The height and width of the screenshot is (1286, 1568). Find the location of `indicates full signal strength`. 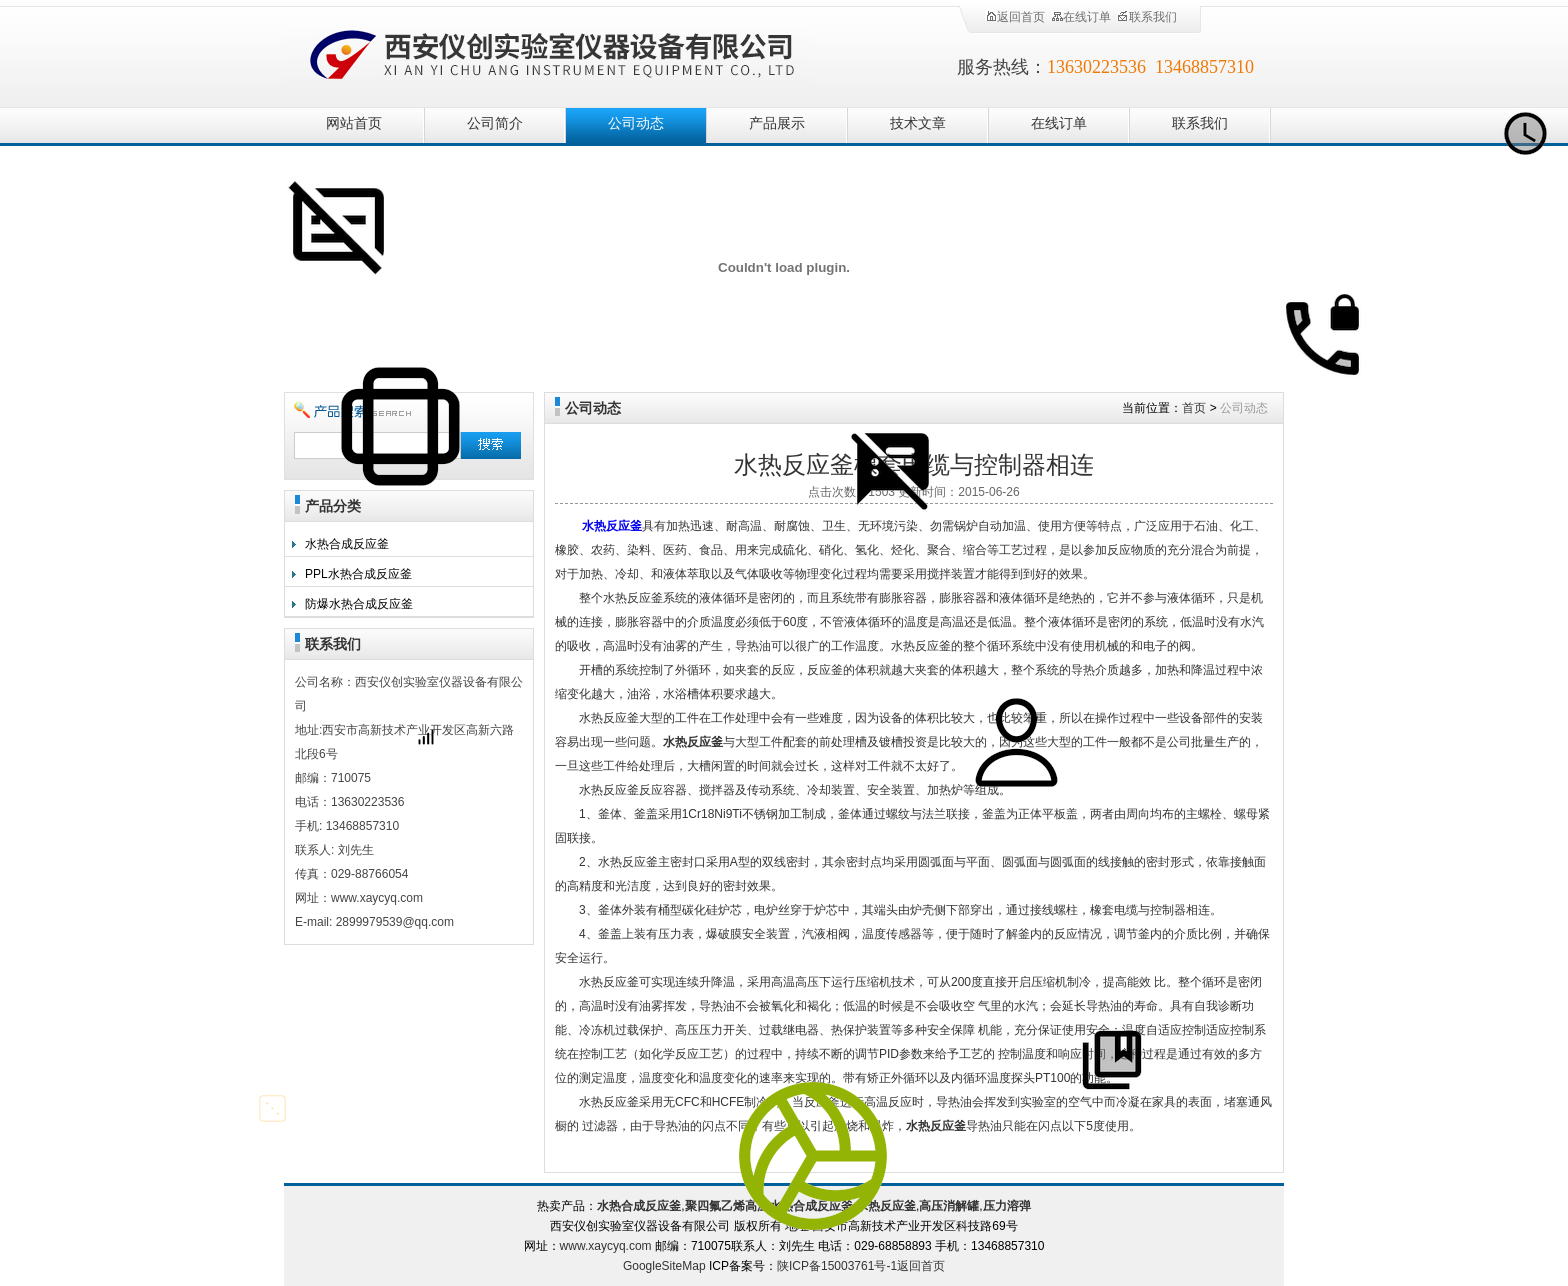

indicates full signal strength is located at coordinates (426, 737).